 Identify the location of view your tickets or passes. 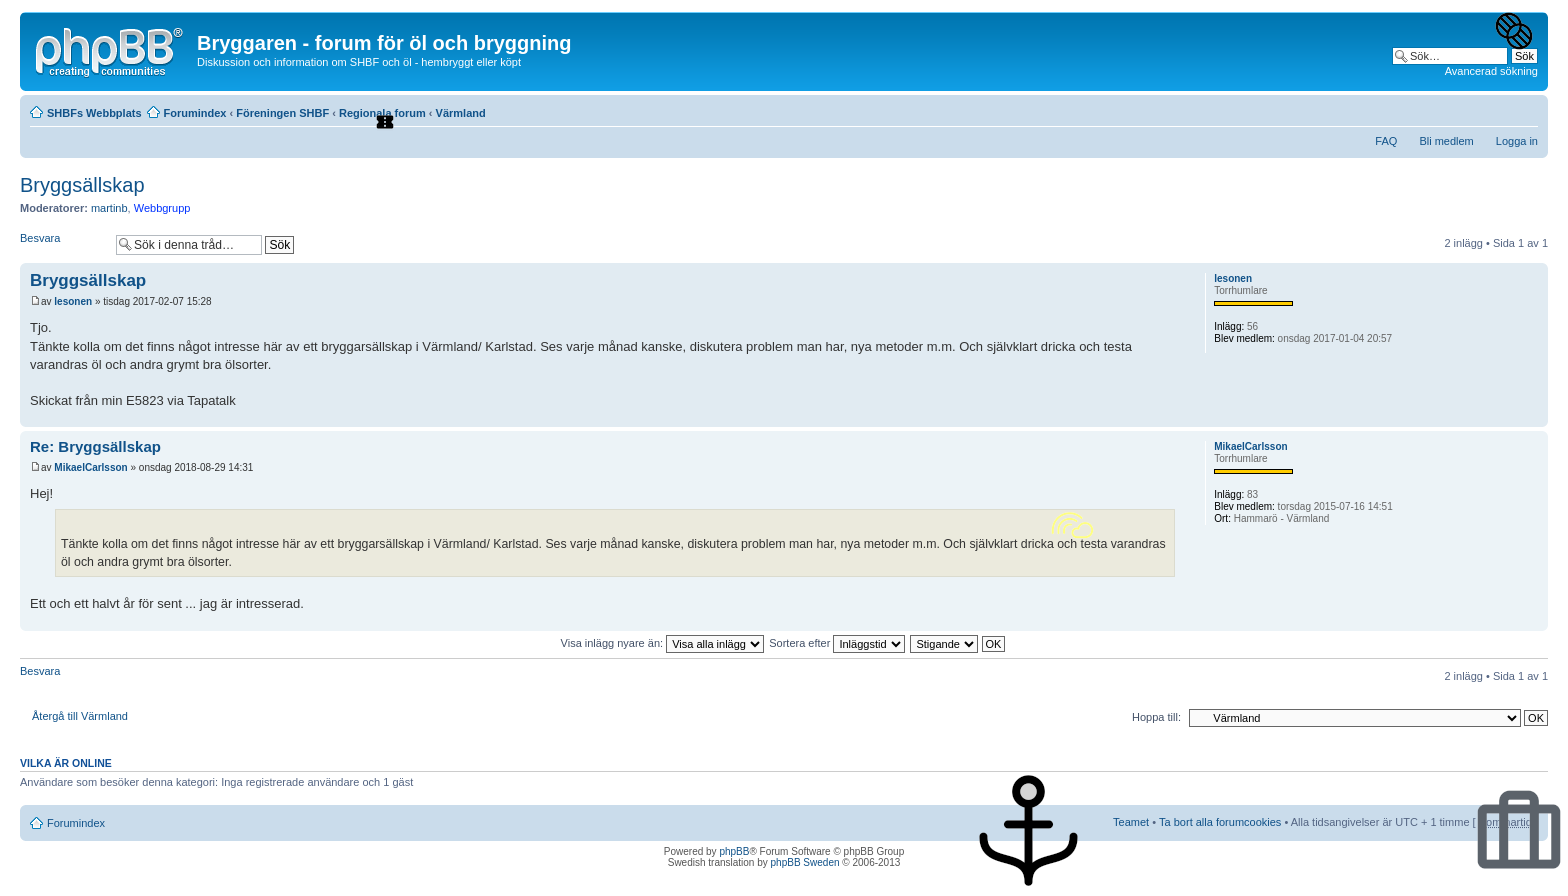
(385, 122).